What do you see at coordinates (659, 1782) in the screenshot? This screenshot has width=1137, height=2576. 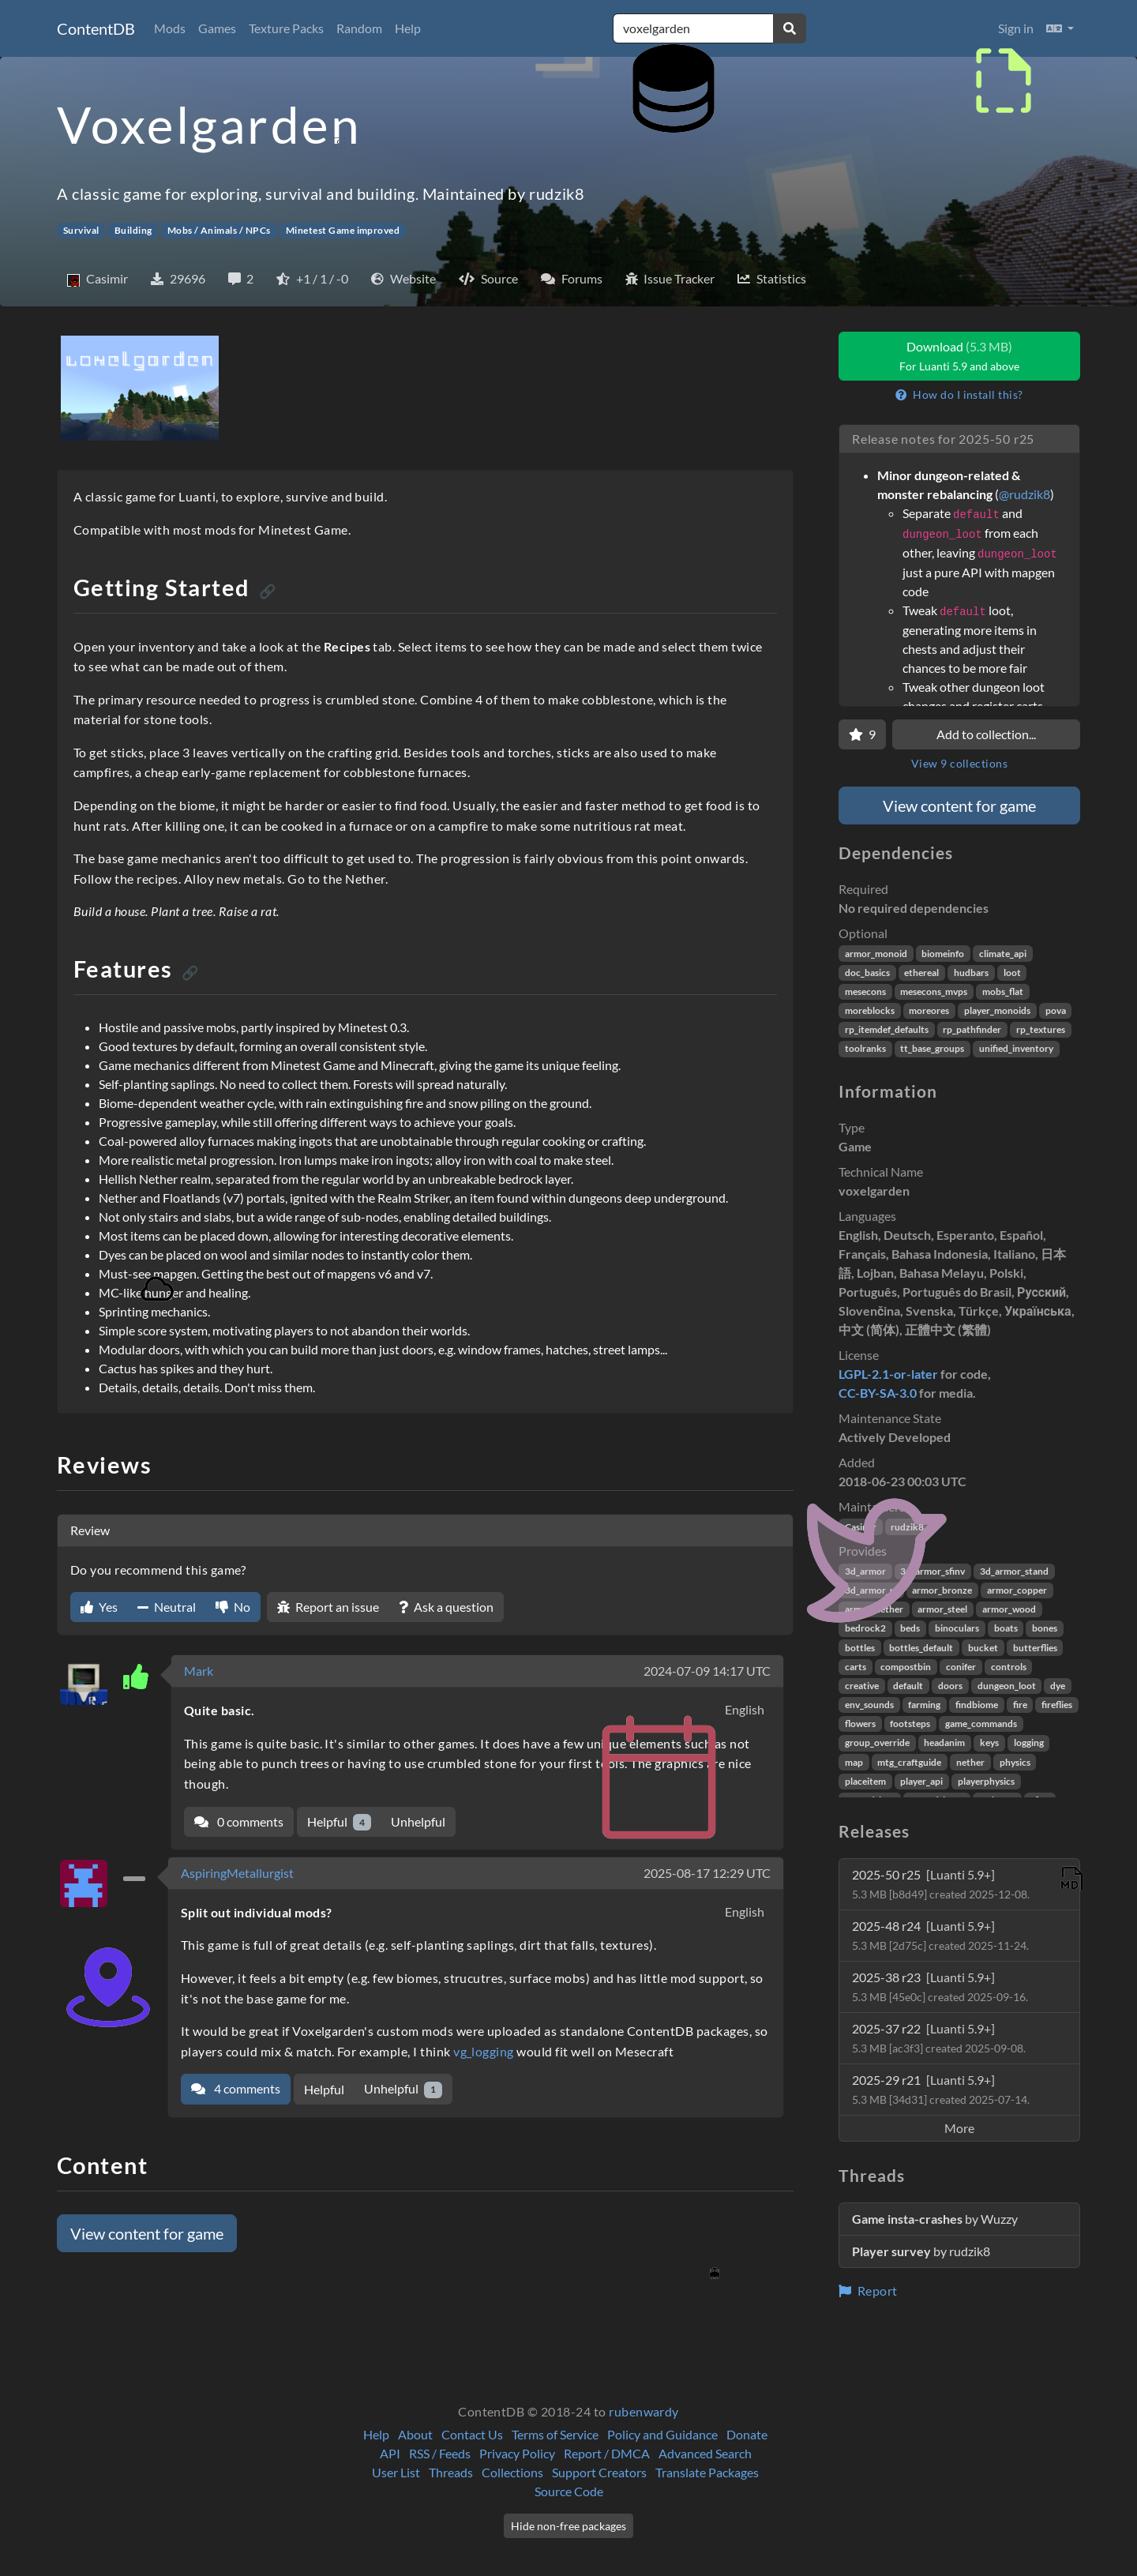 I see `view calendar` at bounding box center [659, 1782].